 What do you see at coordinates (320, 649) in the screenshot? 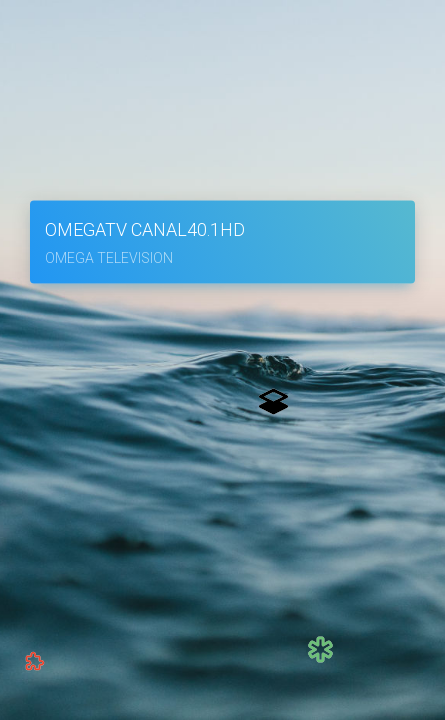
I see `access health or medical services` at bounding box center [320, 649].